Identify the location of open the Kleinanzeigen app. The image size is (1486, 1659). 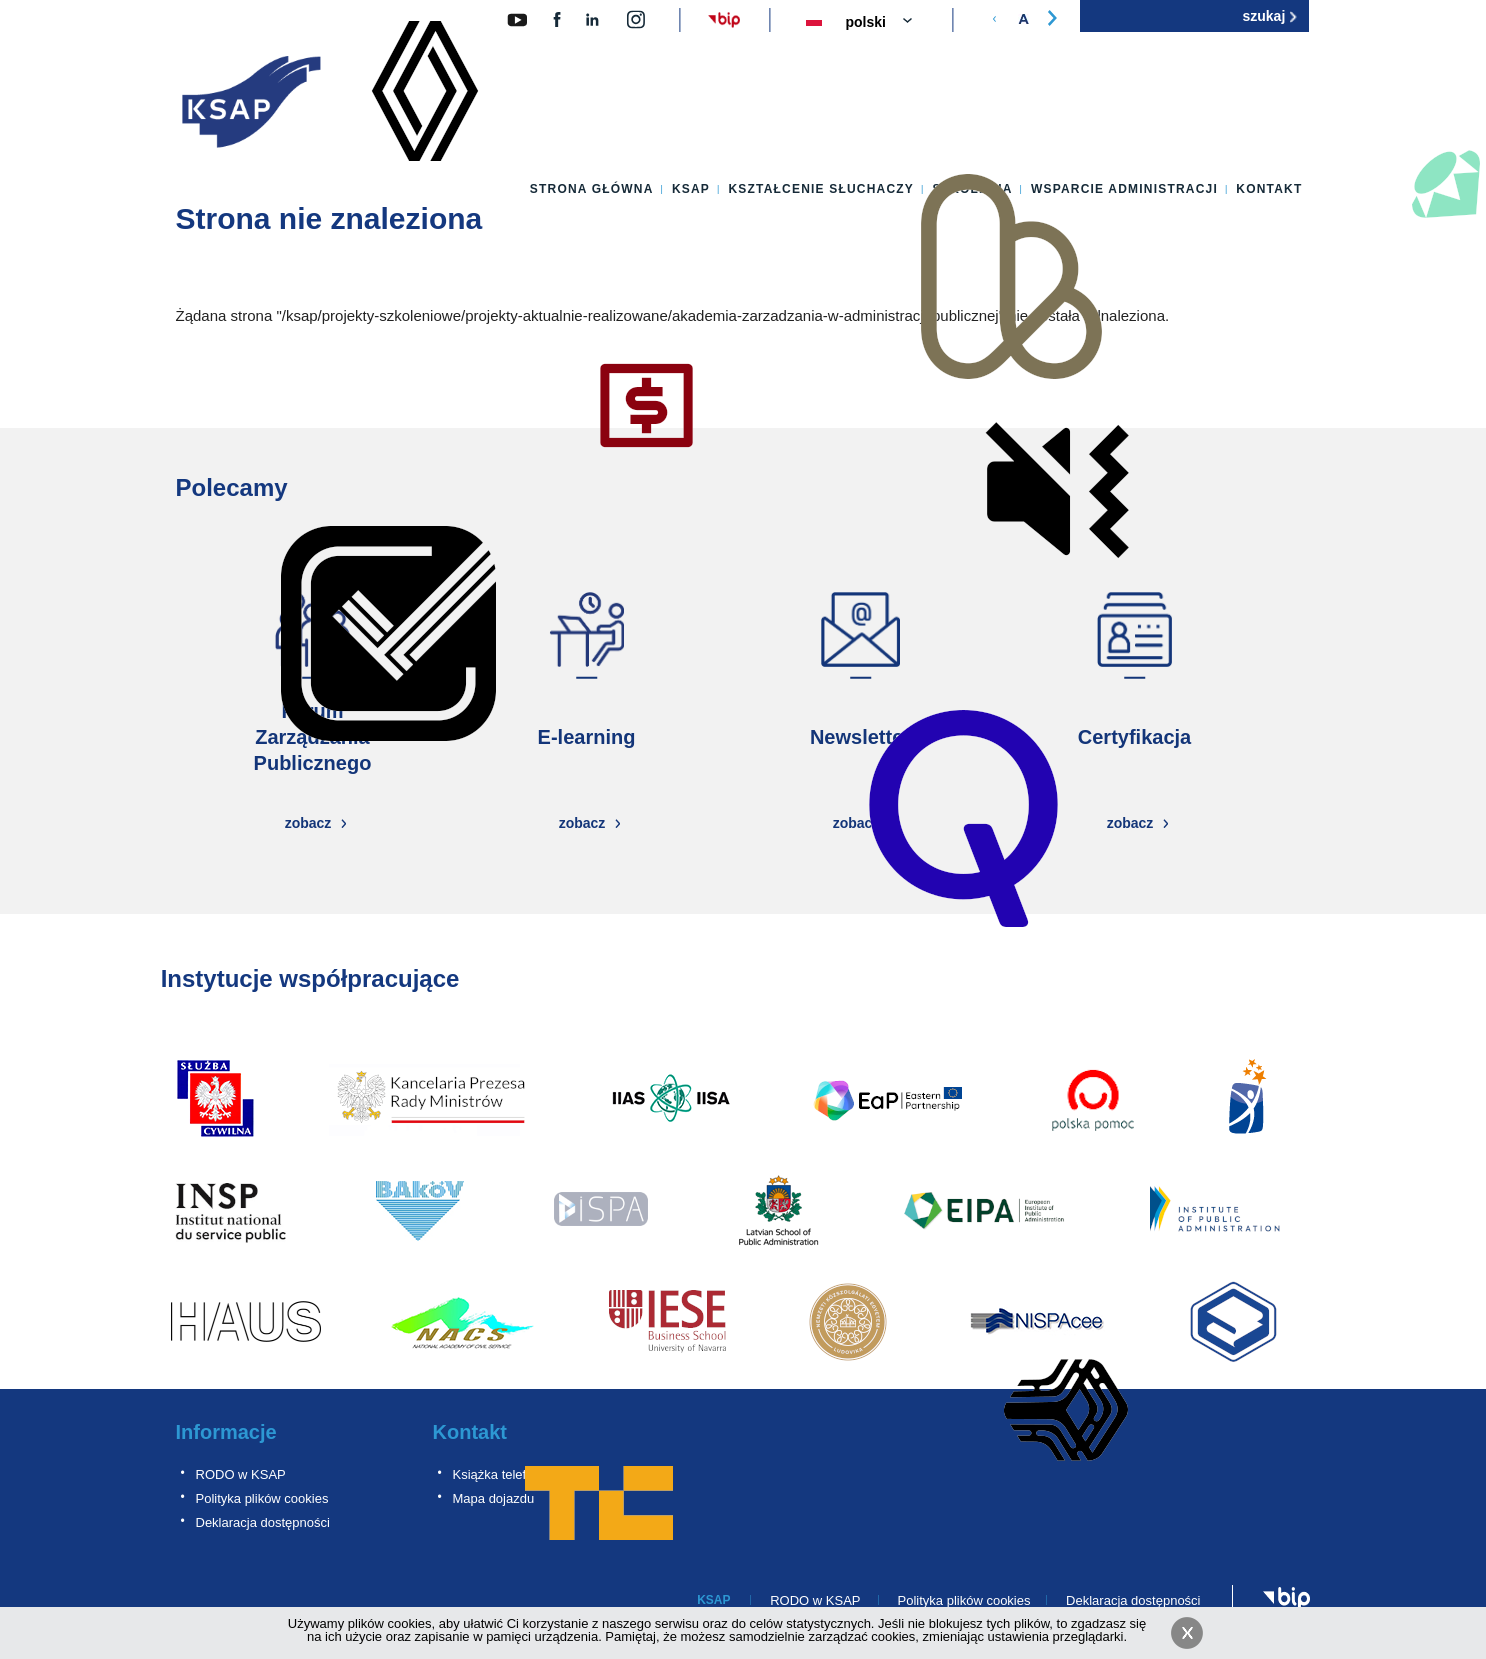
(1011, 276).